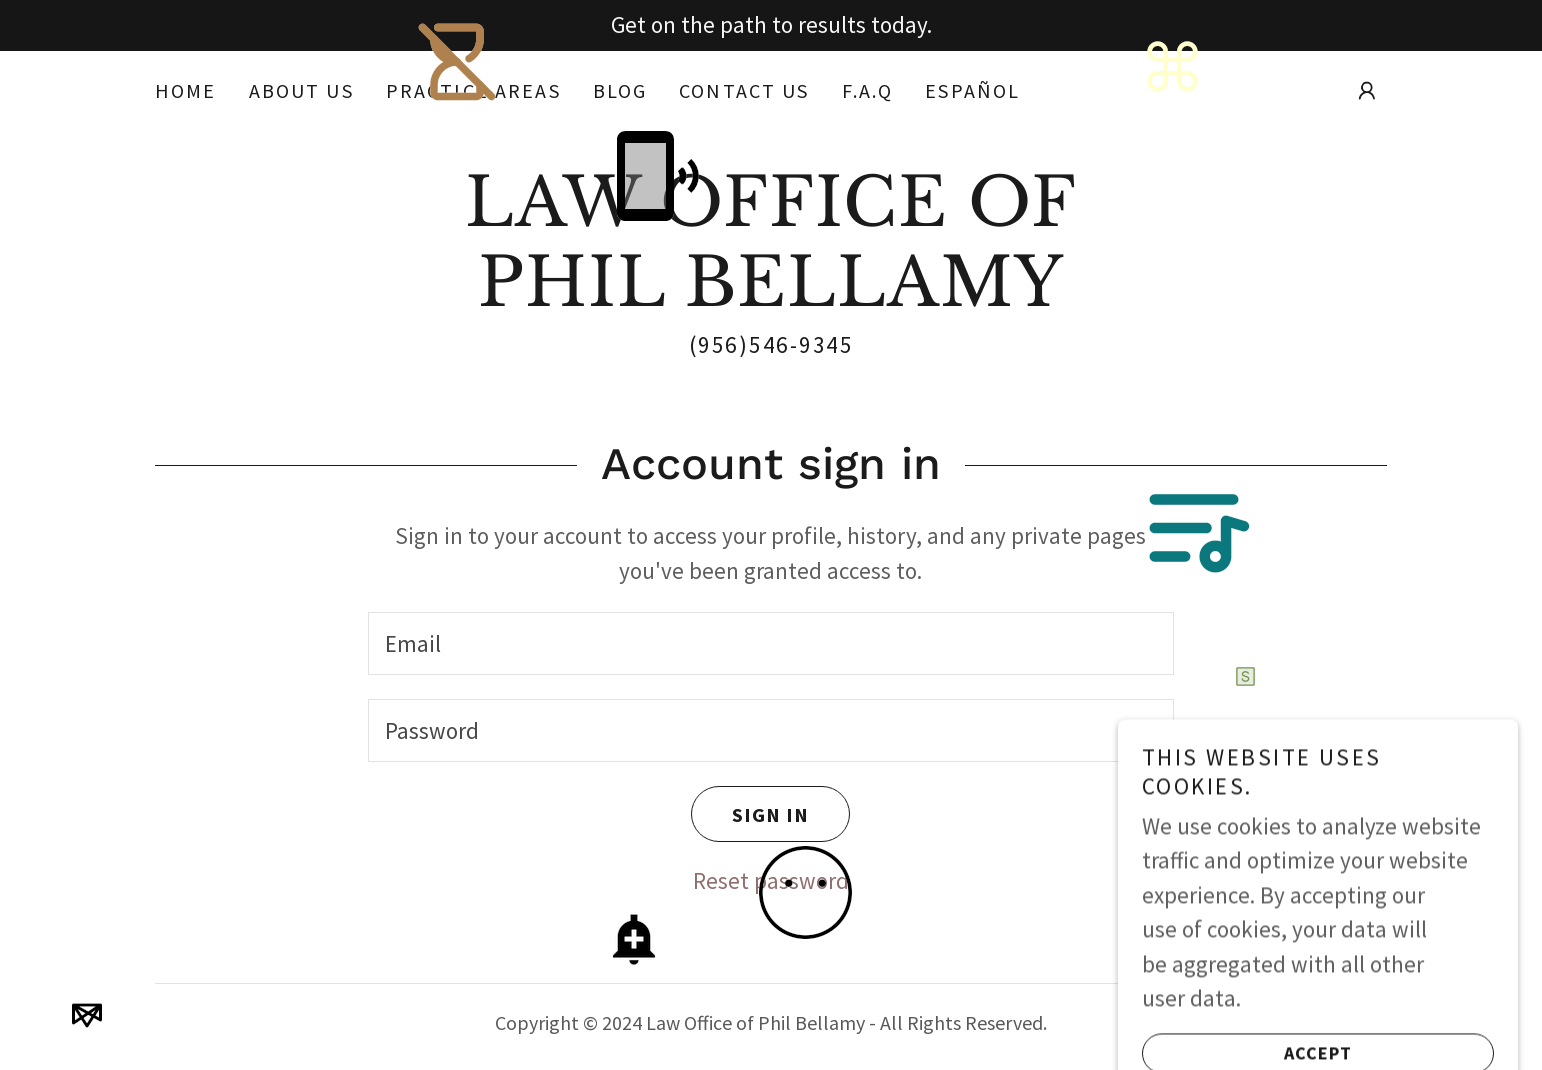 The image size is (1542, 1070). What do you see at coordinates (1245, 676) in the screenshot?
I see `link to Stripe payment services` at bounding box center [1245, 676].